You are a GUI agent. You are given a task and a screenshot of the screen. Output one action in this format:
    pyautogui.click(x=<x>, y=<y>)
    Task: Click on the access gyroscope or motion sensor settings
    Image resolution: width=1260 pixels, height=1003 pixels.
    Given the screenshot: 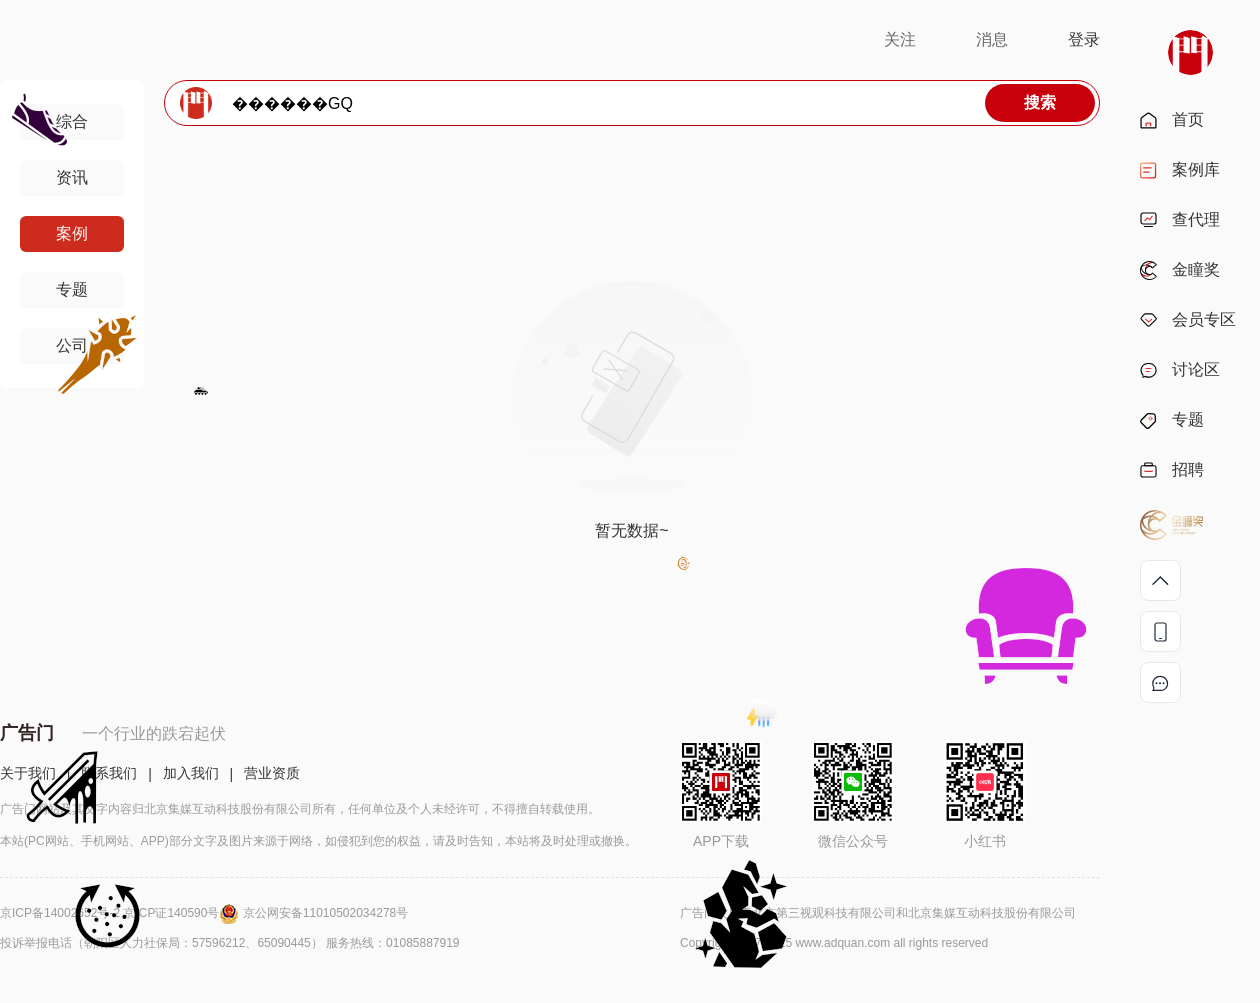 What is the action you would take?
    pyautogui.click(x=683, y=563)
    